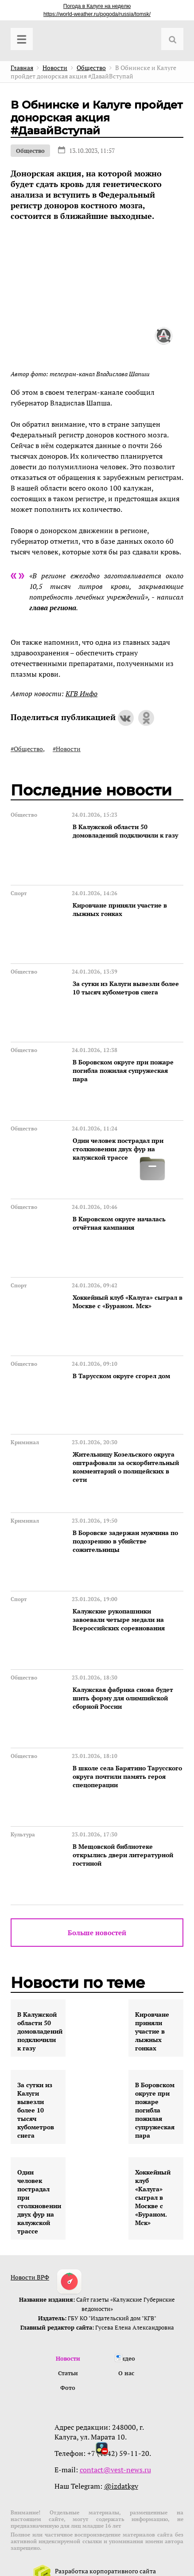 The image size is (194, 2576). Describe the element at coordinates (163, 335) in the screenshot. I see `check for available software updates` at that location.